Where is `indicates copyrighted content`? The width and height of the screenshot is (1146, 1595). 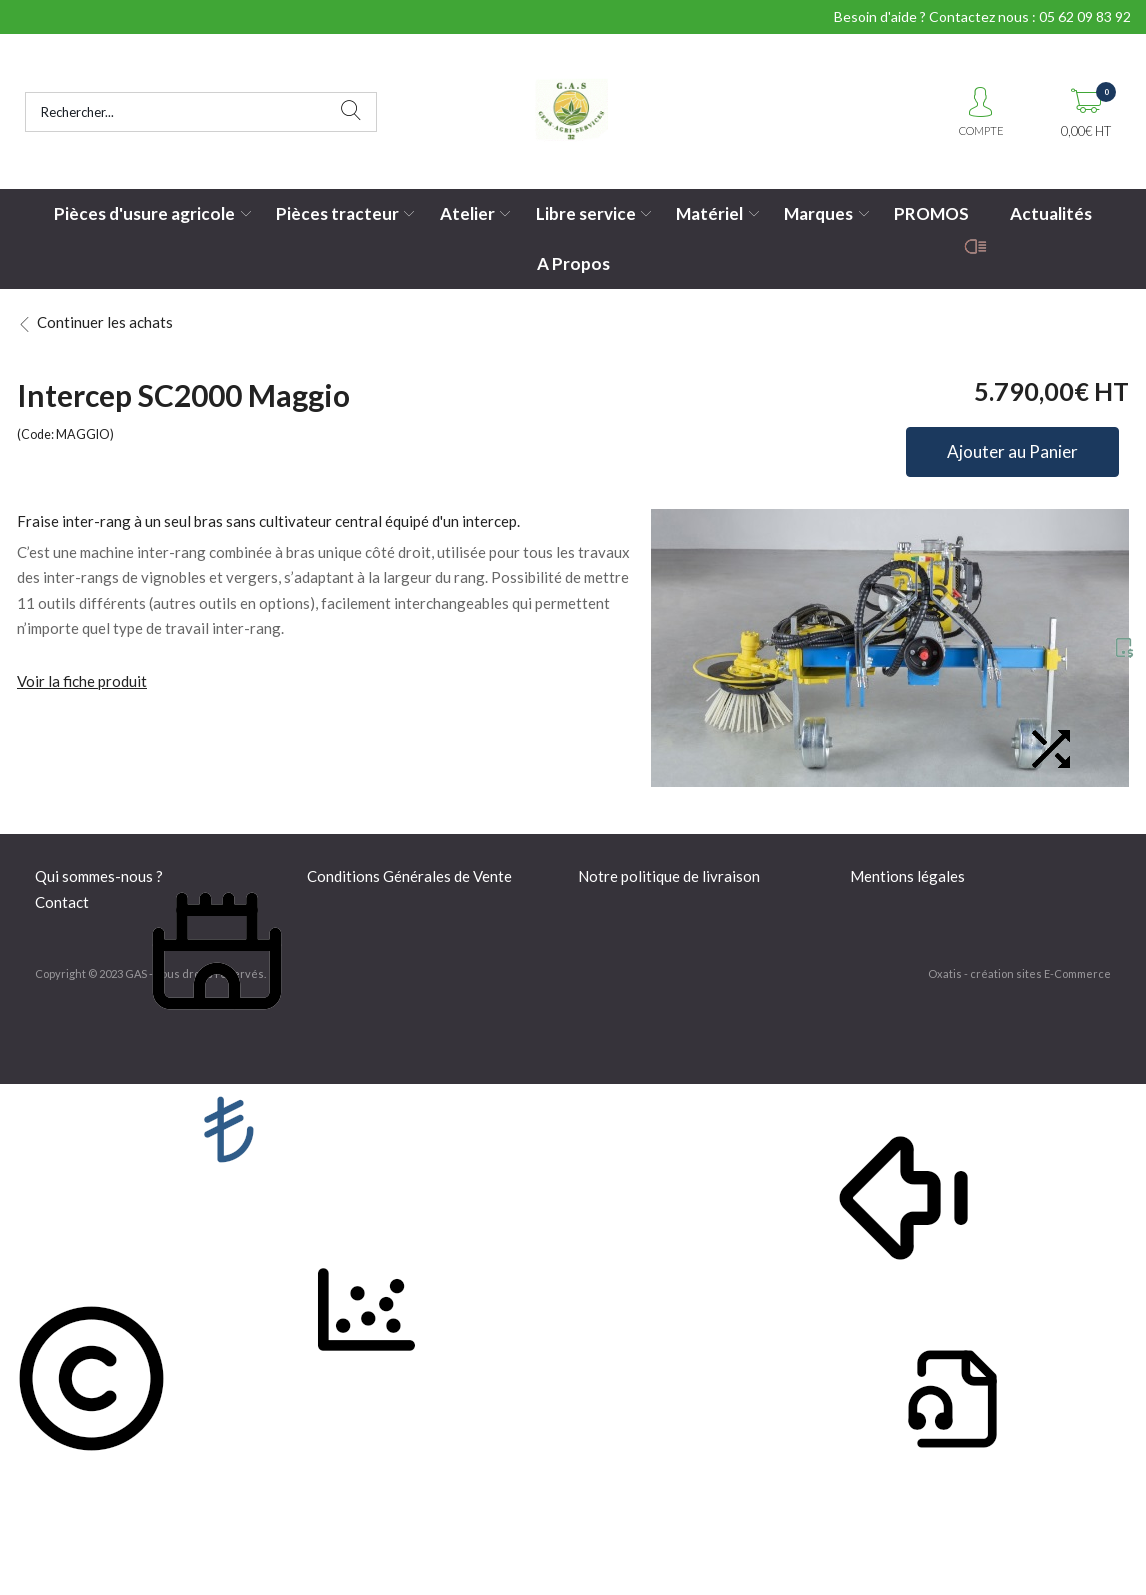
indicates copyrighted content is located at coordinates (91, 1378).